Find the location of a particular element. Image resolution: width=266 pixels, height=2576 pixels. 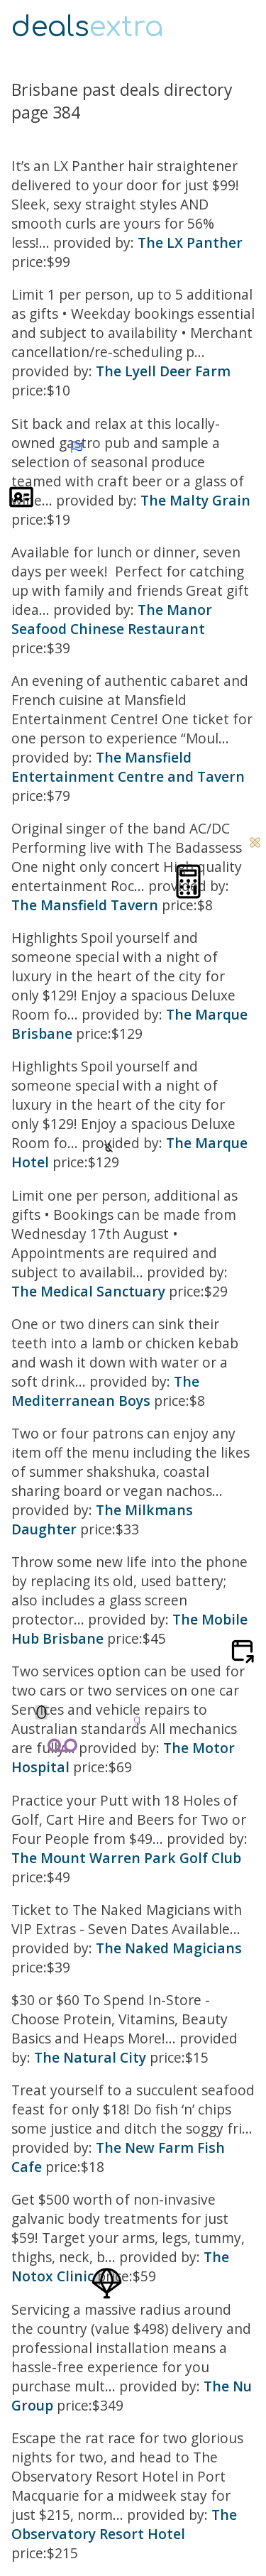

flag or mark an item for follow-up is located at coordinates (76, 447).